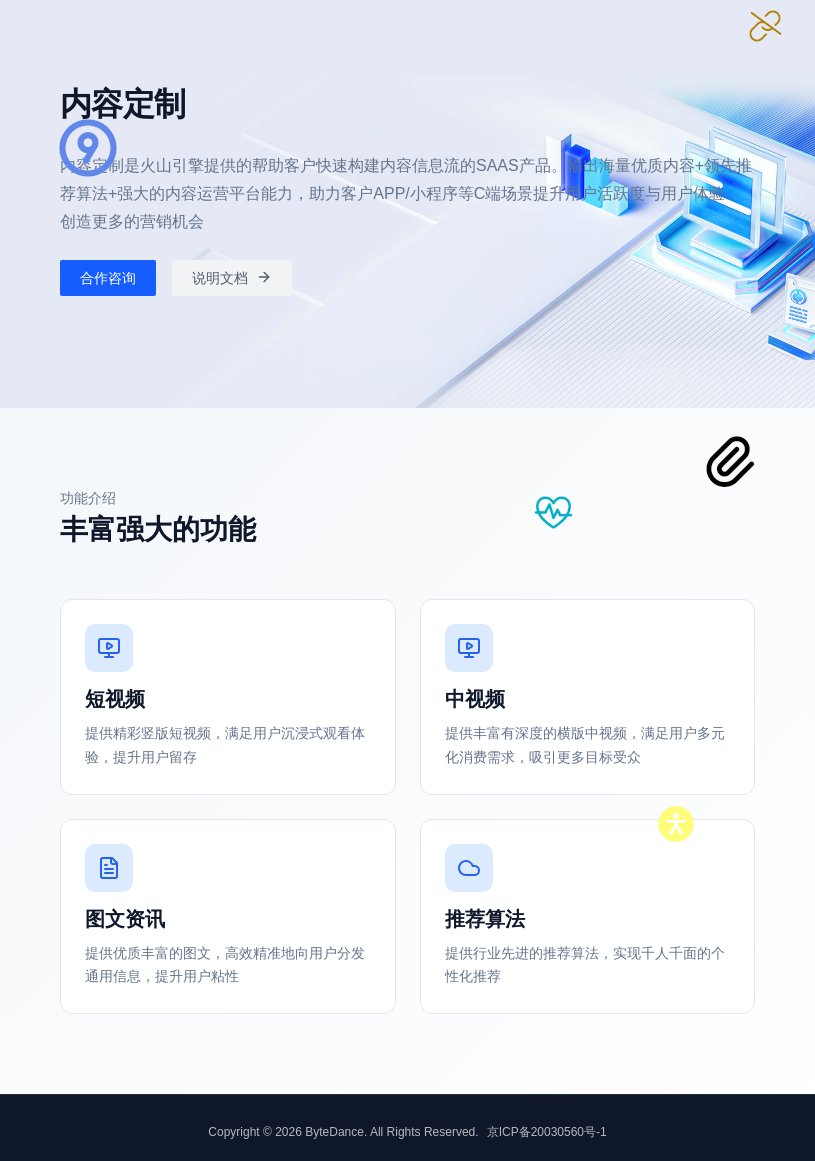  I want to click on remove a hyperlink, so click(765, 26).